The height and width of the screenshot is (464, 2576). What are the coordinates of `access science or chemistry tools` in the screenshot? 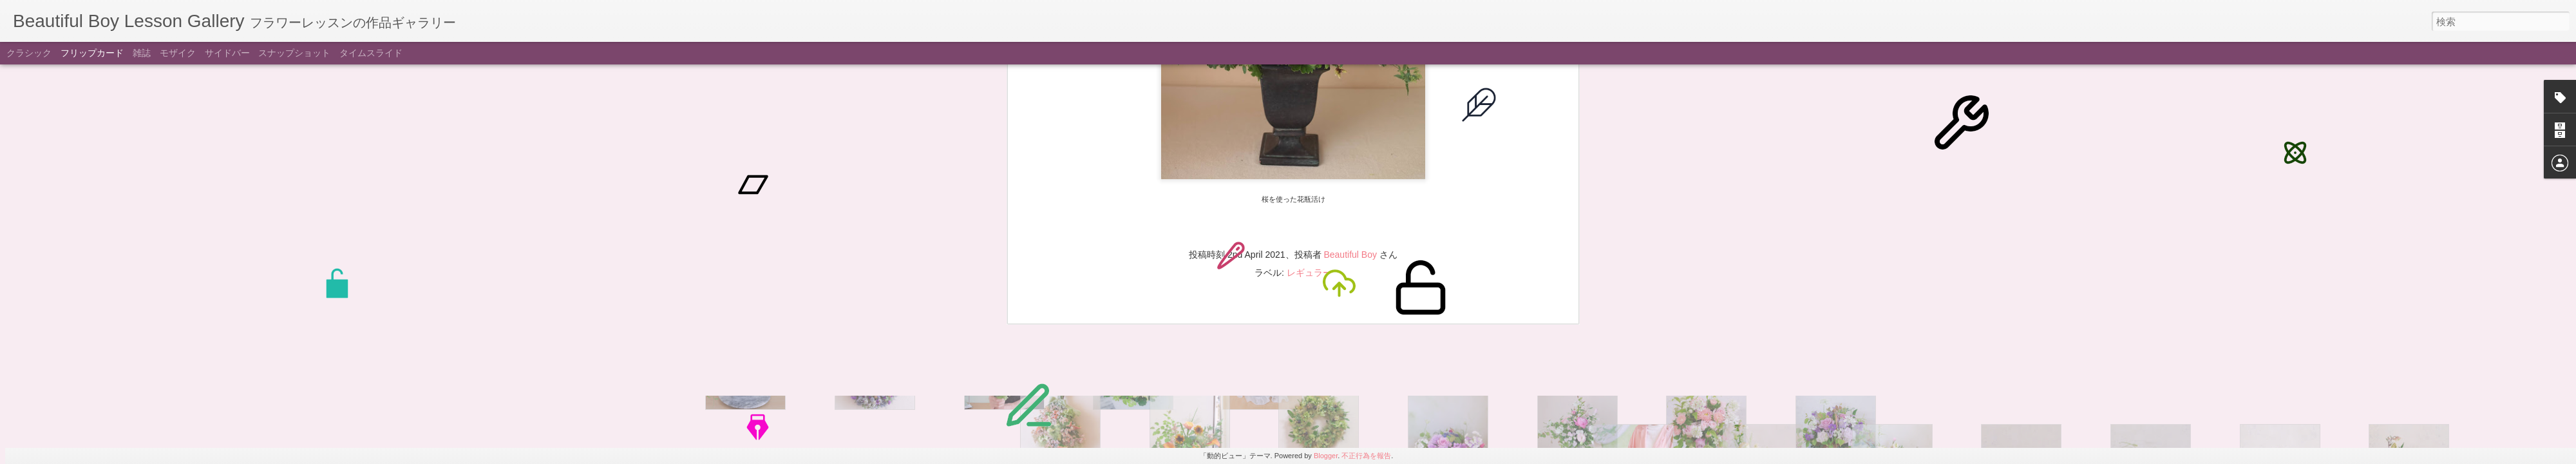 It's located at (2295, 153).